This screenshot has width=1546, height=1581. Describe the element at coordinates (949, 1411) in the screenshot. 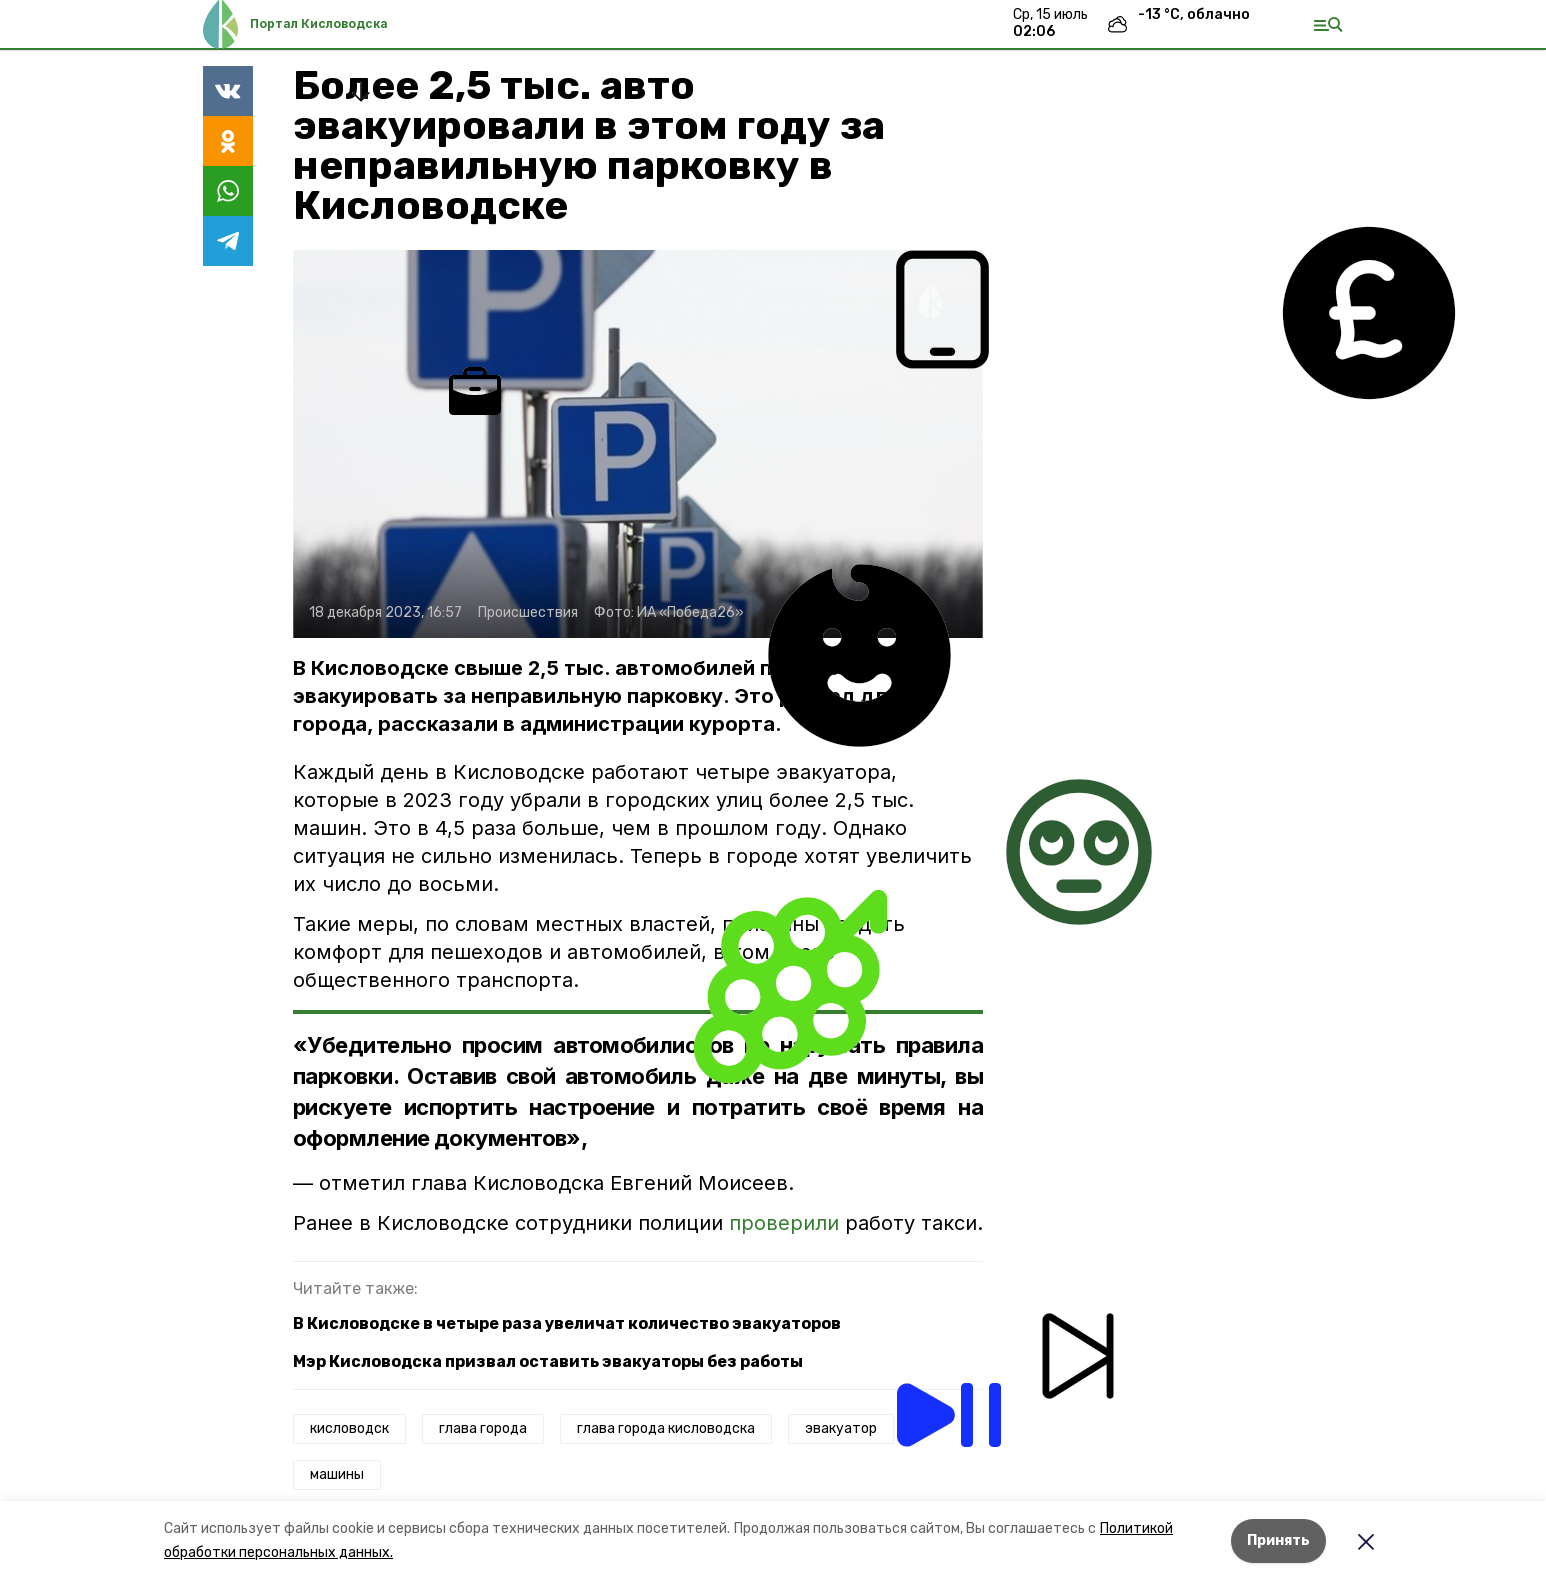

I see `toggle between play and pause for media playback` at that location.